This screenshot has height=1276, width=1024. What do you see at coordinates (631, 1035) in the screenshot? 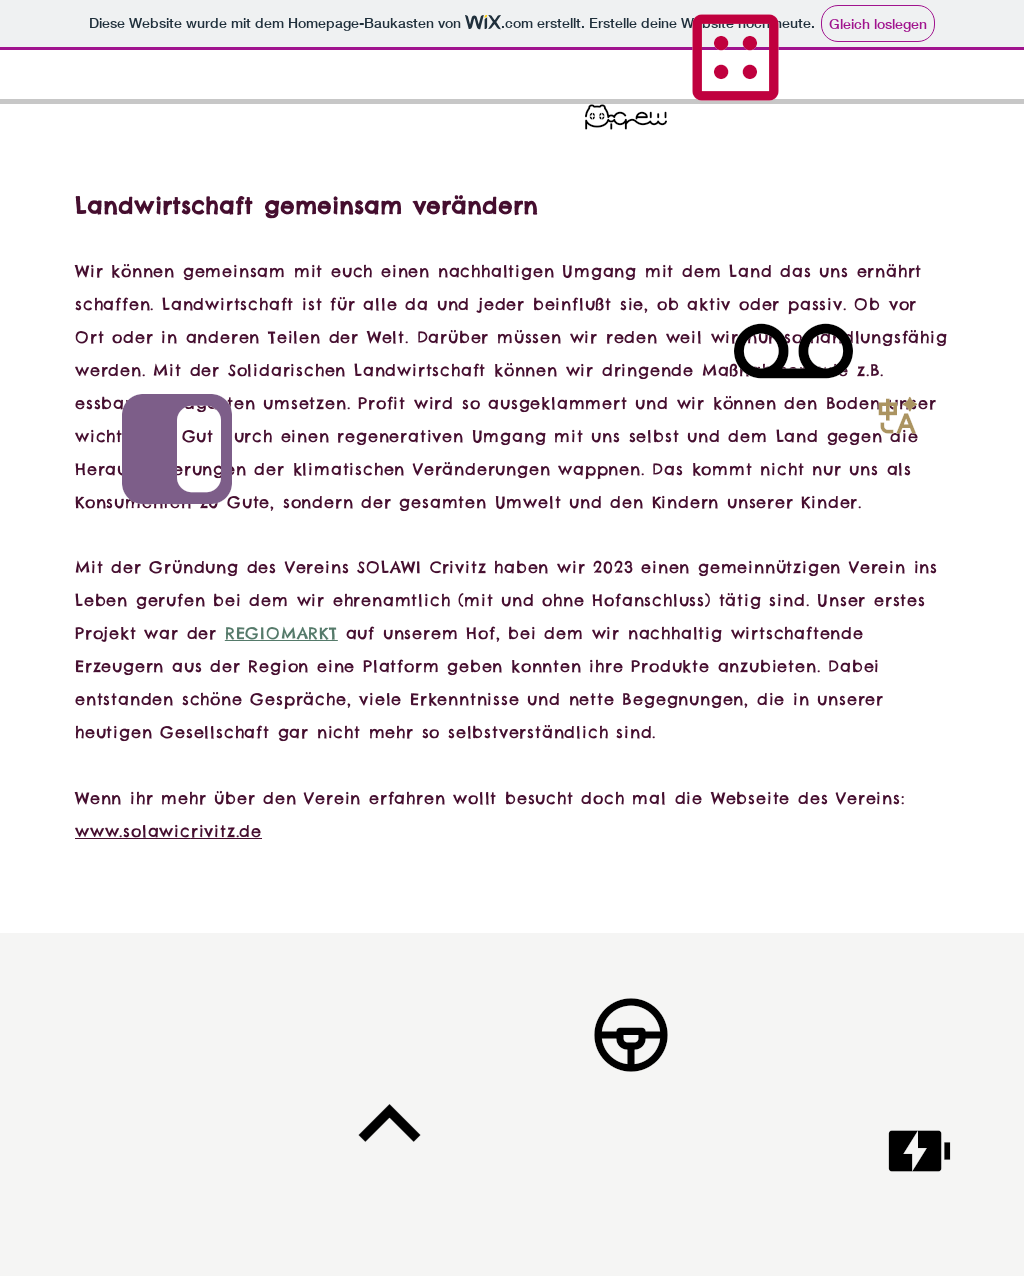
I see `access driving or navigation mode` at bounding box center [631, 1035].